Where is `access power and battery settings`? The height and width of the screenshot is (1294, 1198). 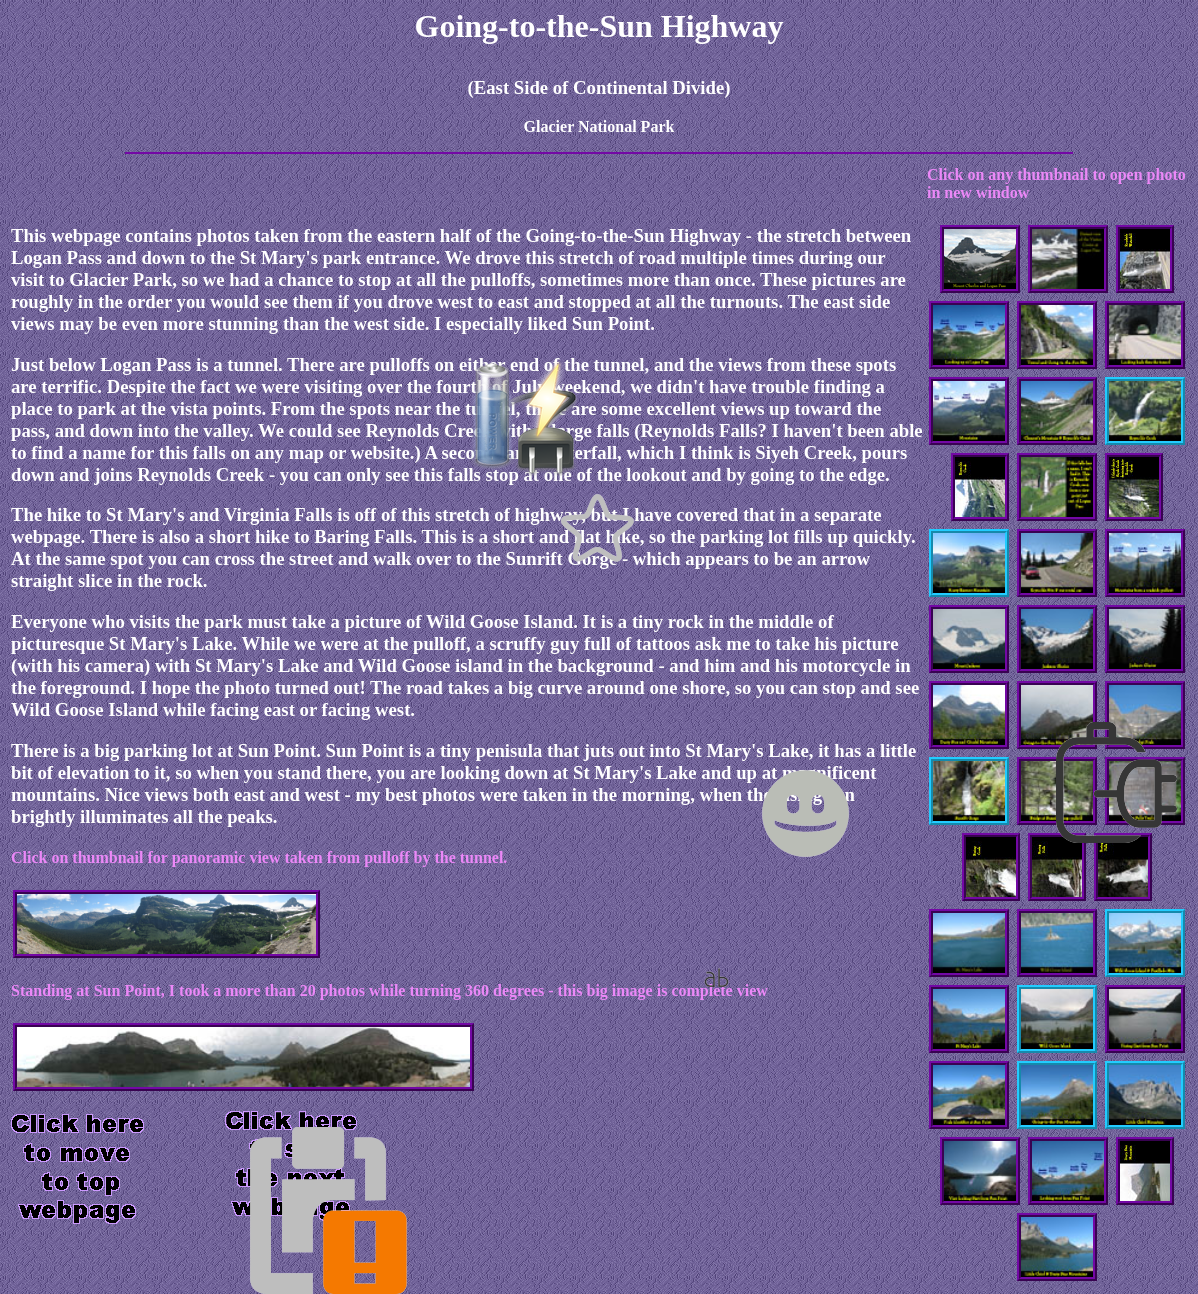
access power and battery settings is located at coordinates (1116, 782).